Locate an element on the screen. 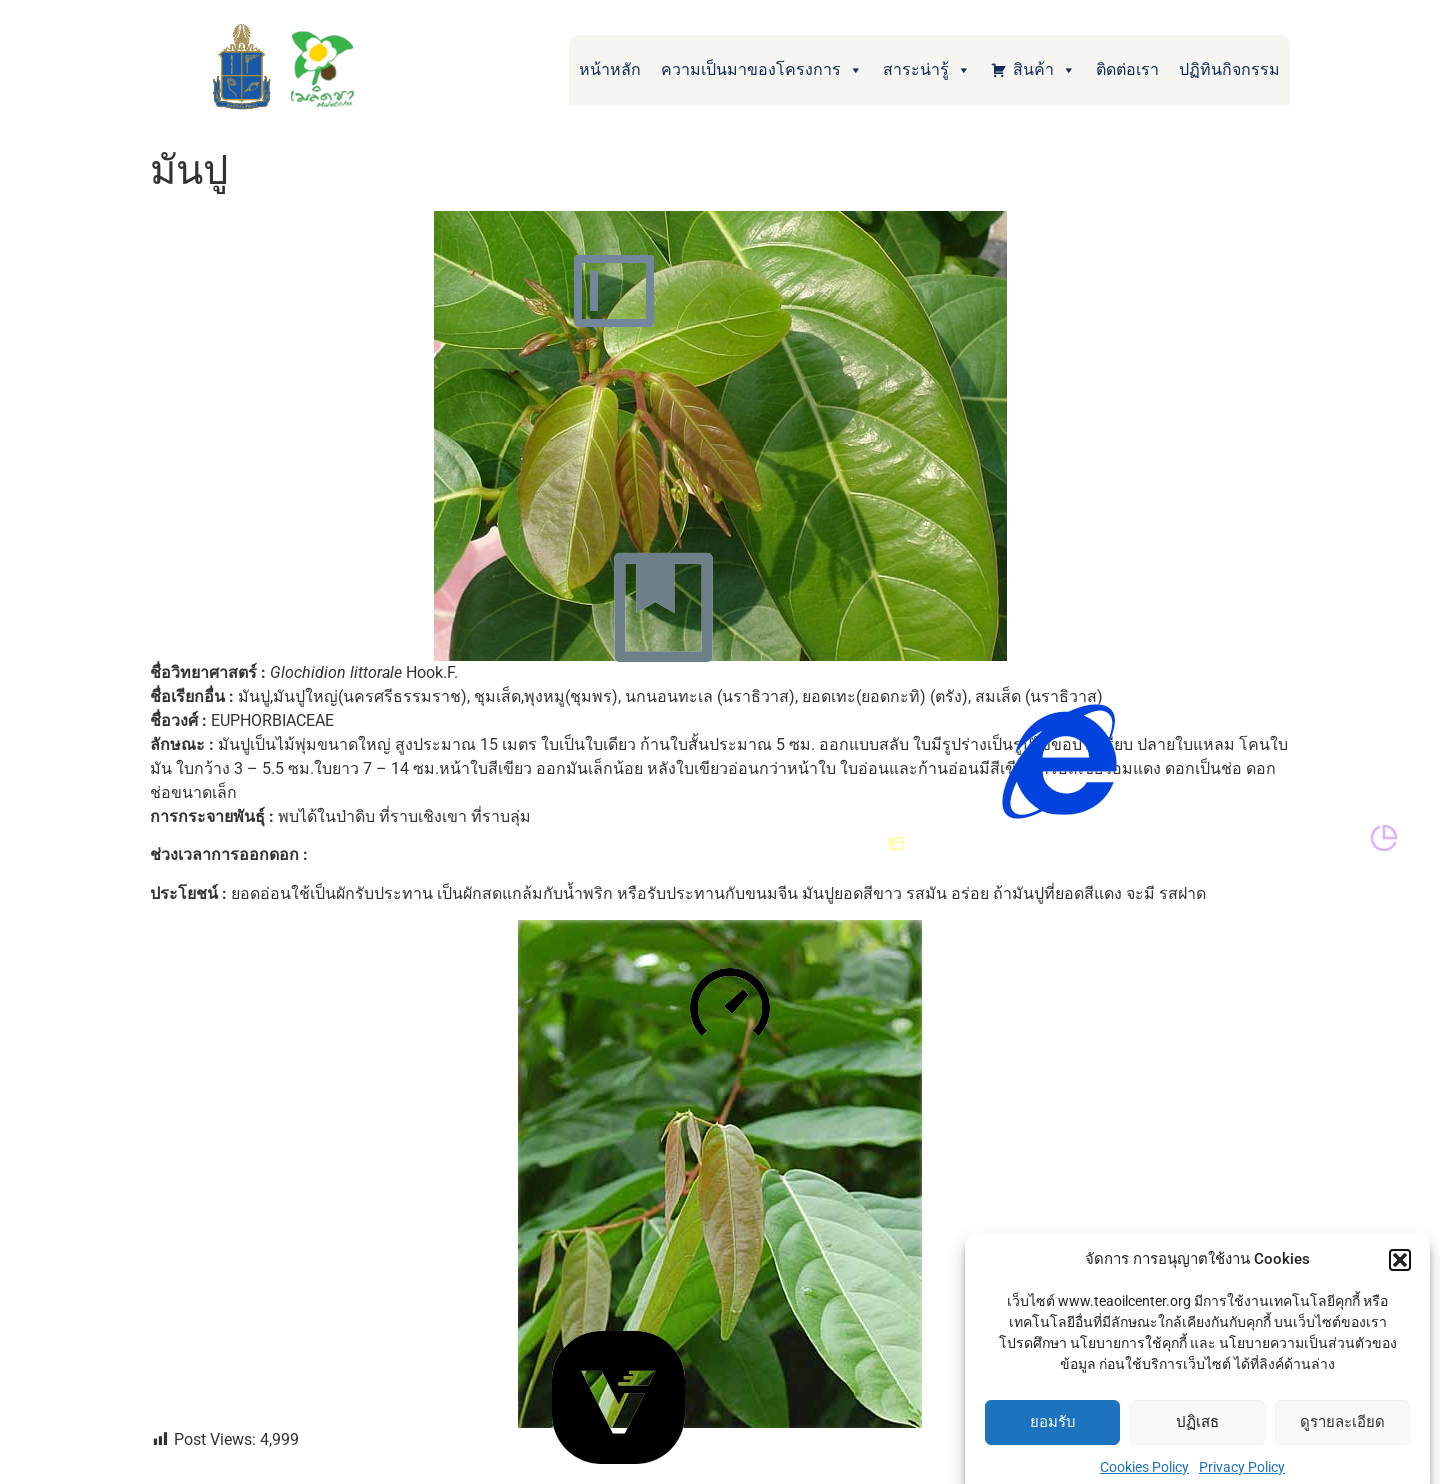 The height and width of the screenshot is (1484, 1440). open internet explorer browser is located at coordinates (1059, 761).